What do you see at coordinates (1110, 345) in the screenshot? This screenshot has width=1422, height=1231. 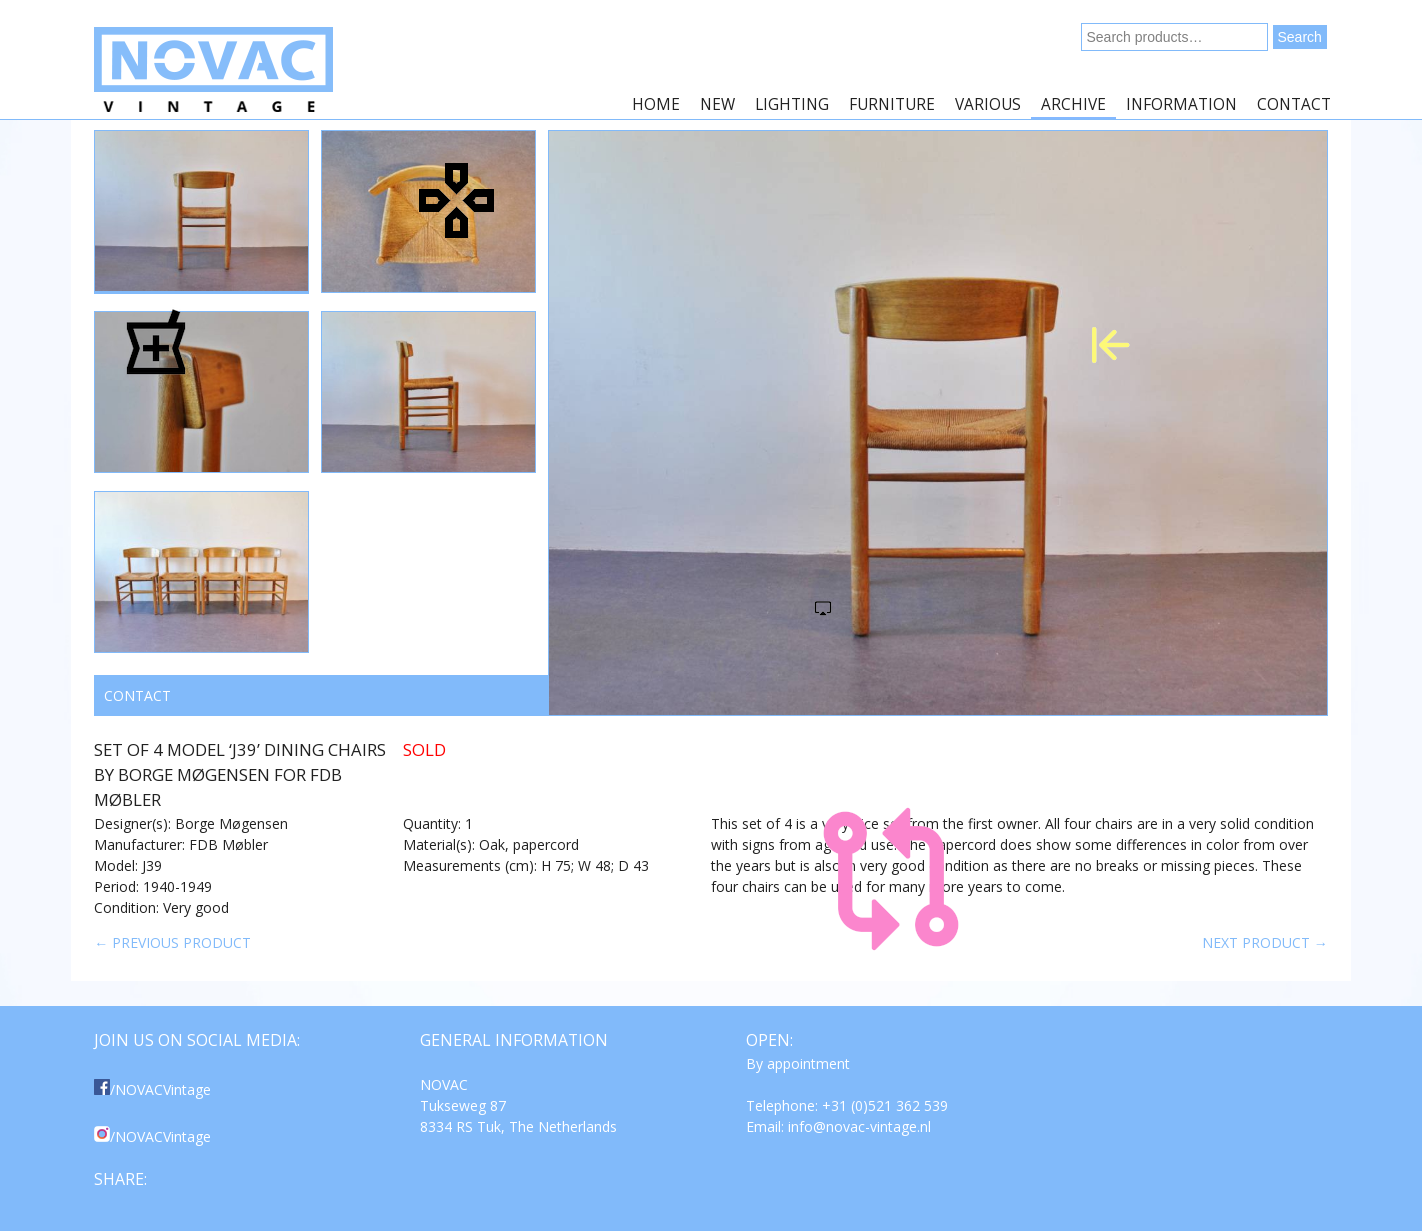 I see `go back to the beginning` at bounding box center [1110, 345].